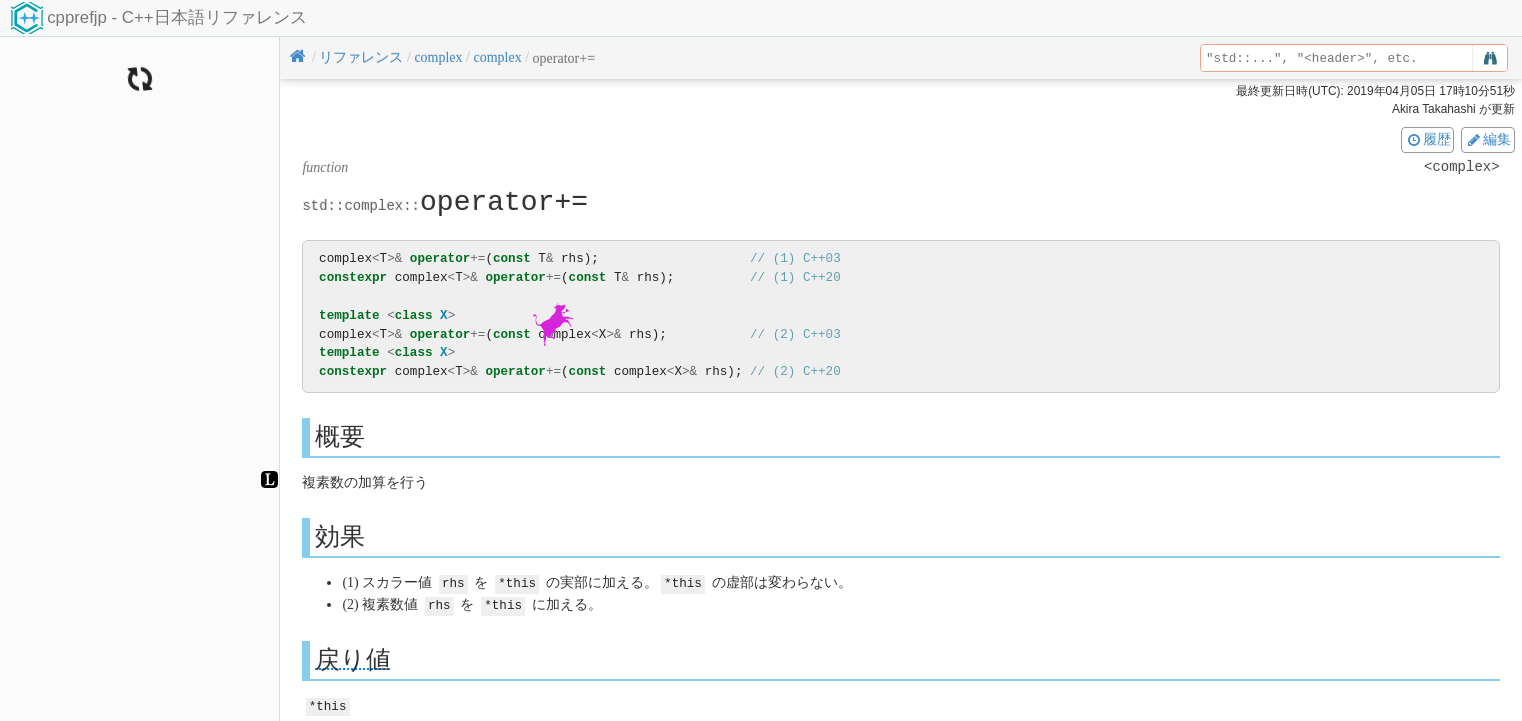 Image resolution: width=1522 pixels, height=721 pixels. I want to click on open swisscows search engine, so click(553, 324).